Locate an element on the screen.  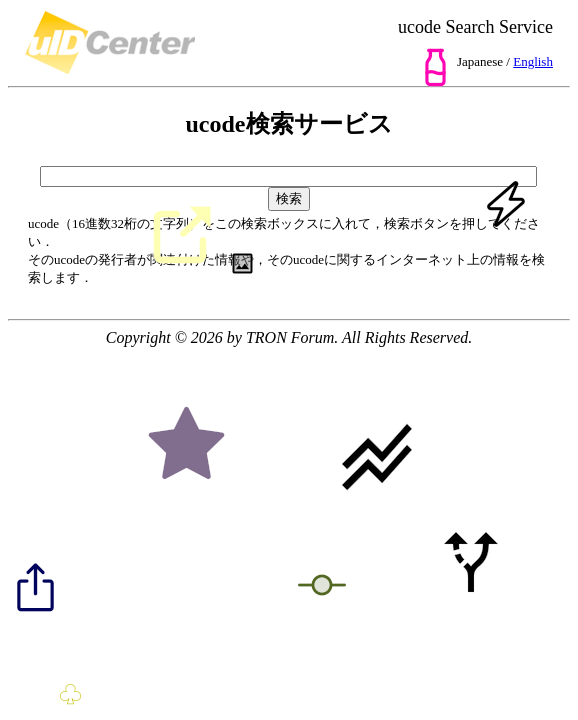
add milk to shopping list is located at coordinates (435, 67).